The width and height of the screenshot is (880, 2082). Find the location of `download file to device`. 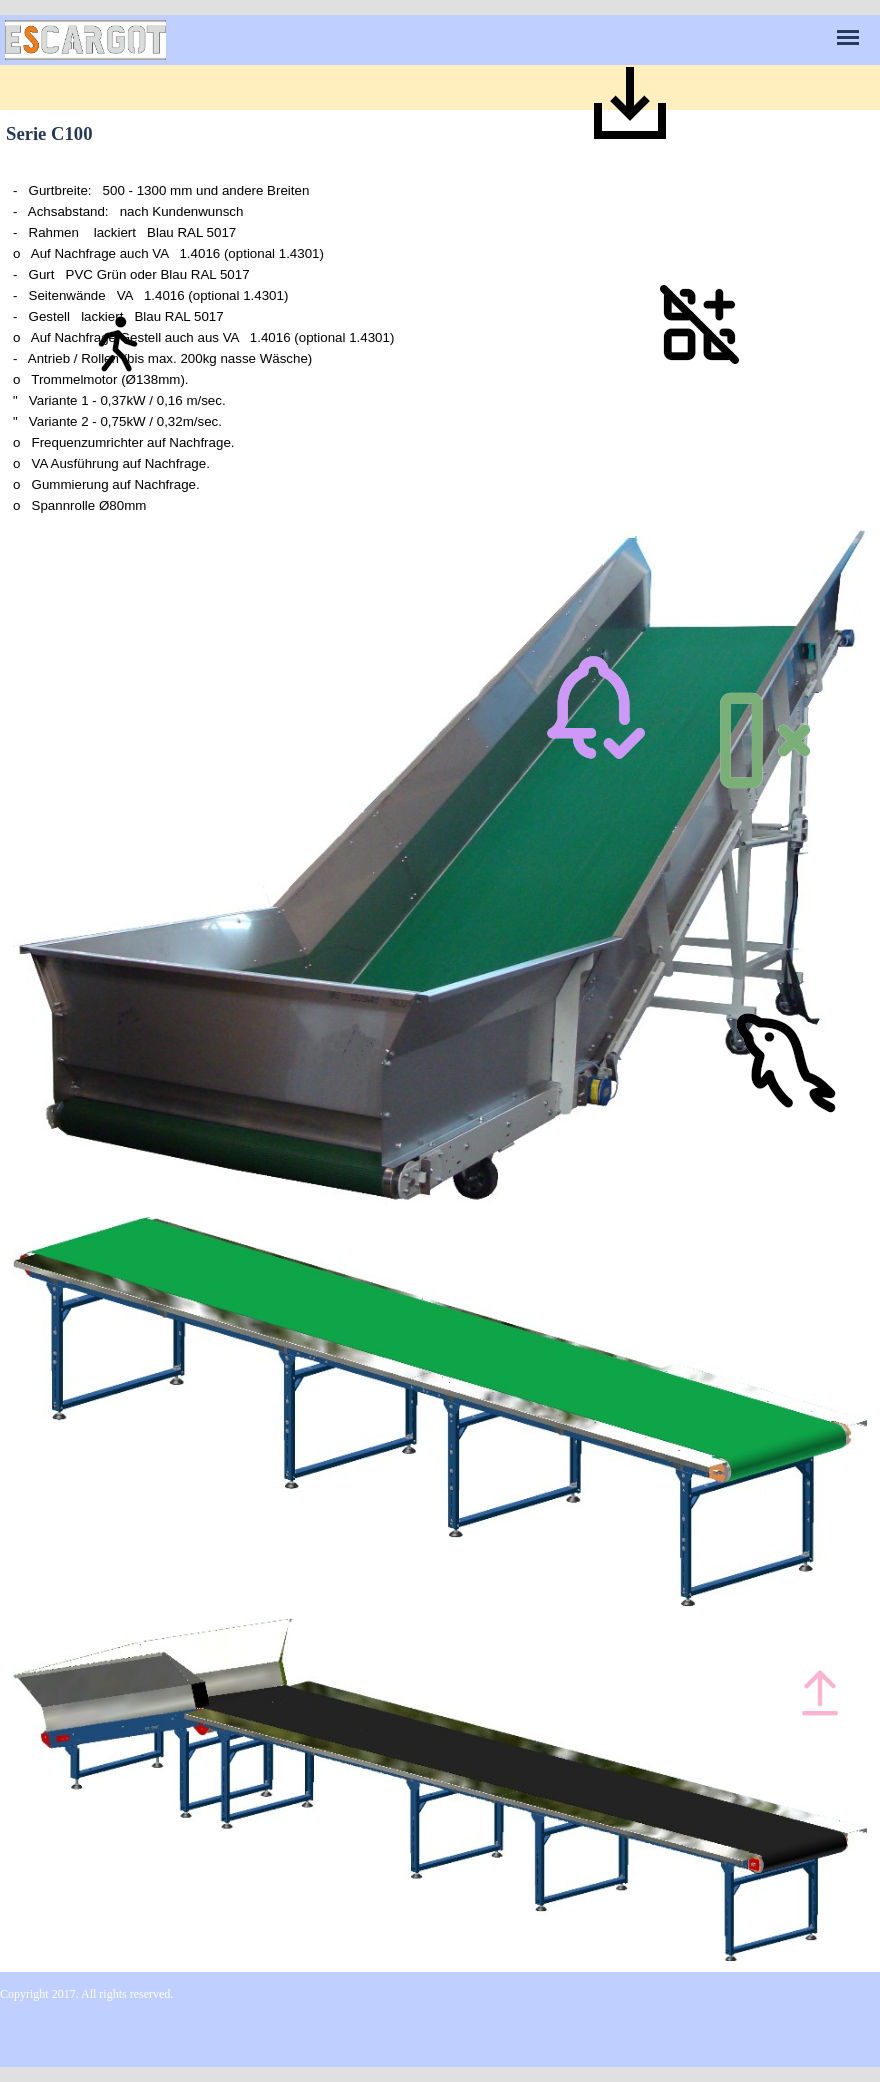

download file to device is located at coordinates (630, 103).